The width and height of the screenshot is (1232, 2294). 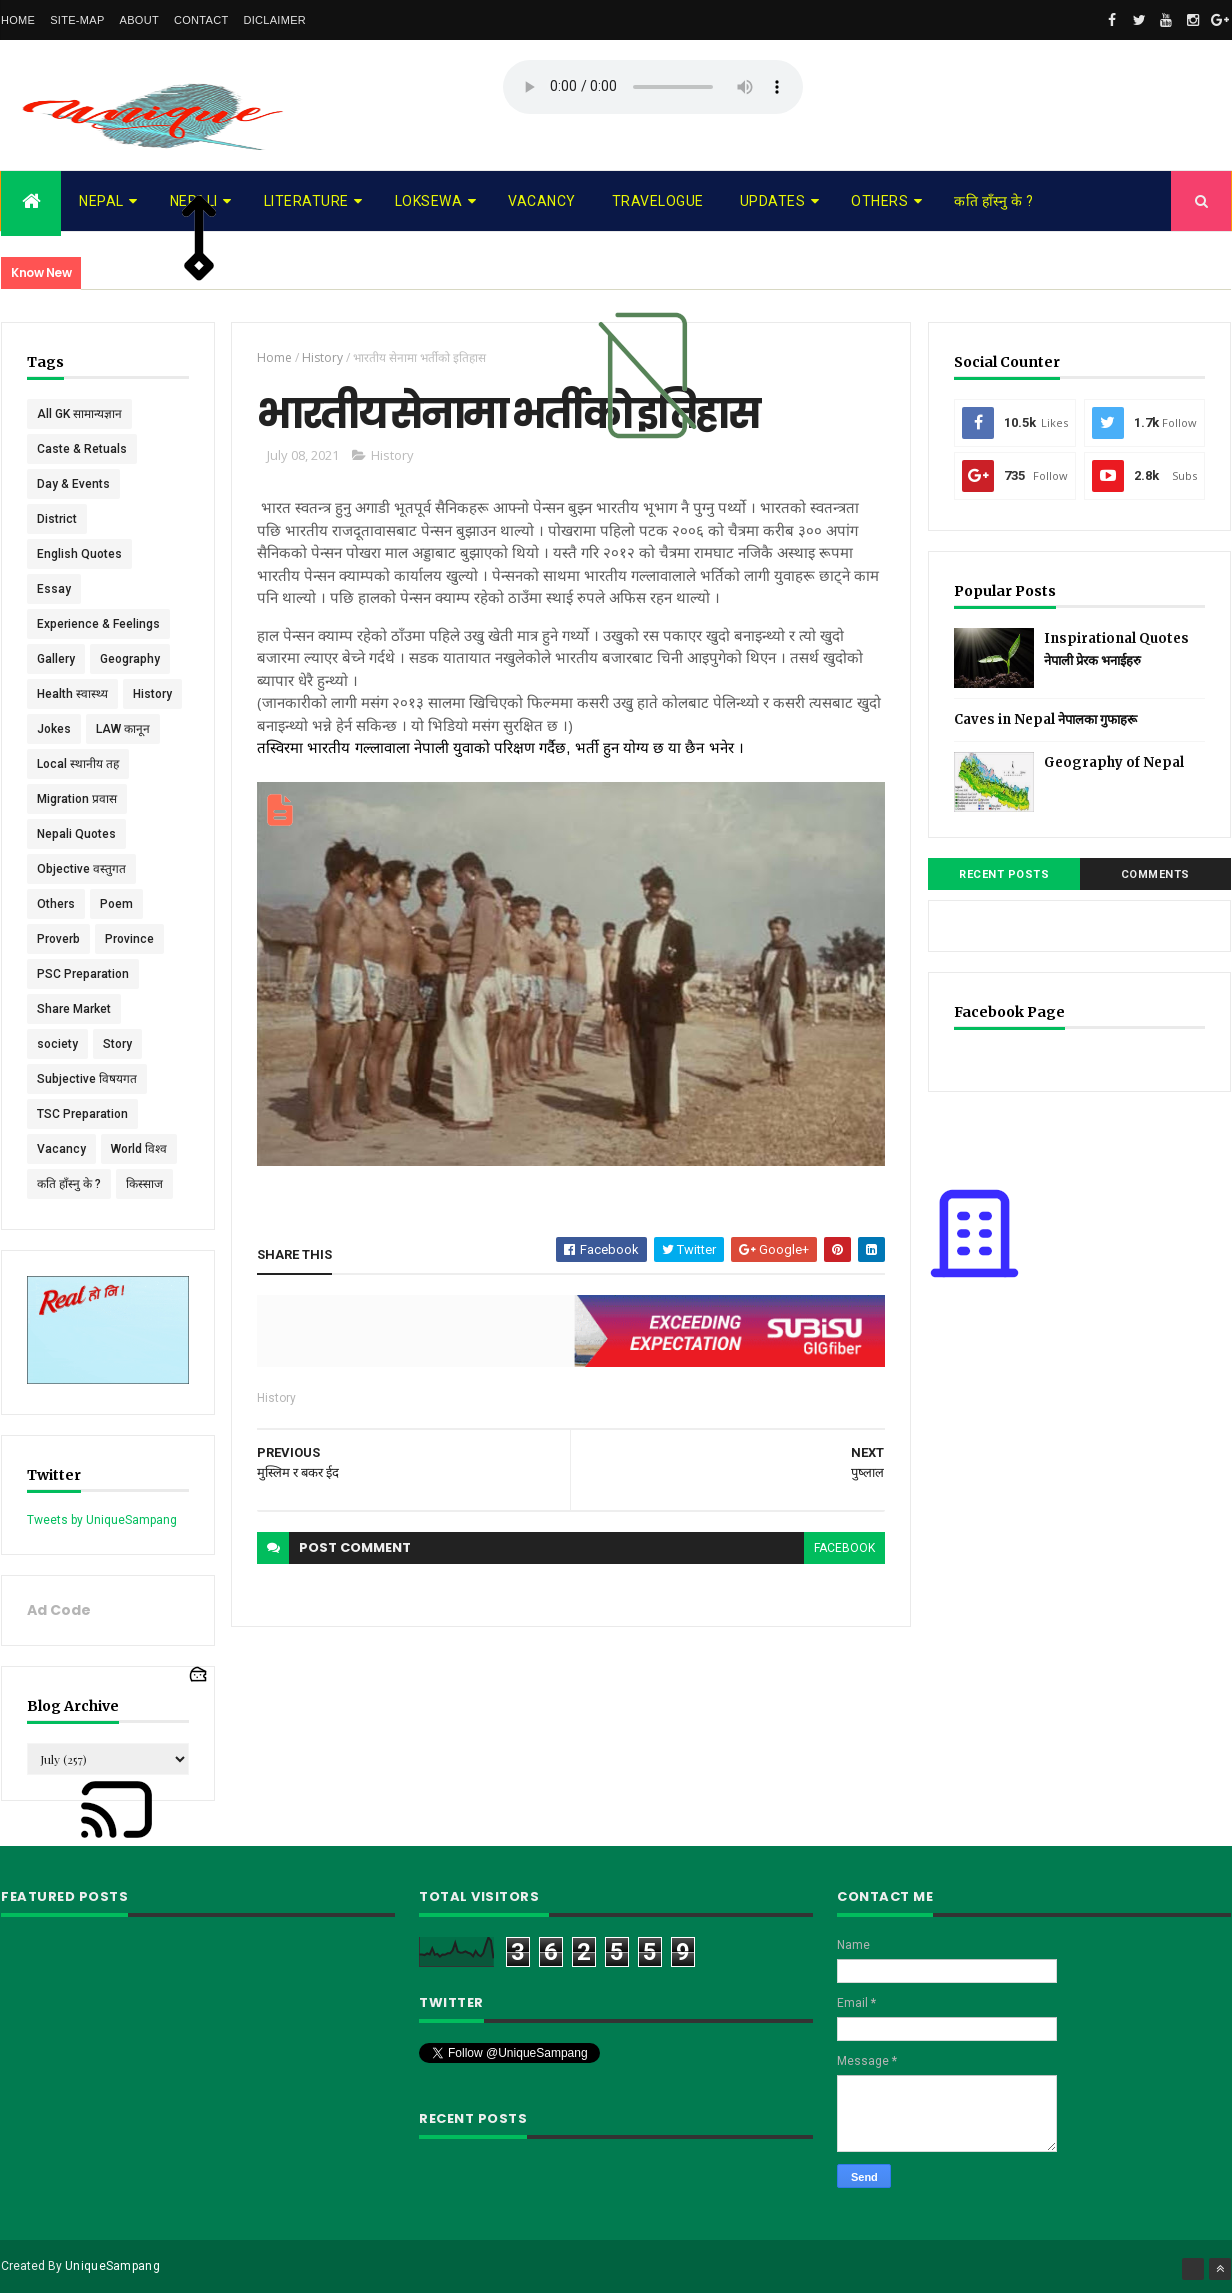 I want to click on browse dairy or cheese products, so click(x=198, y=1674).